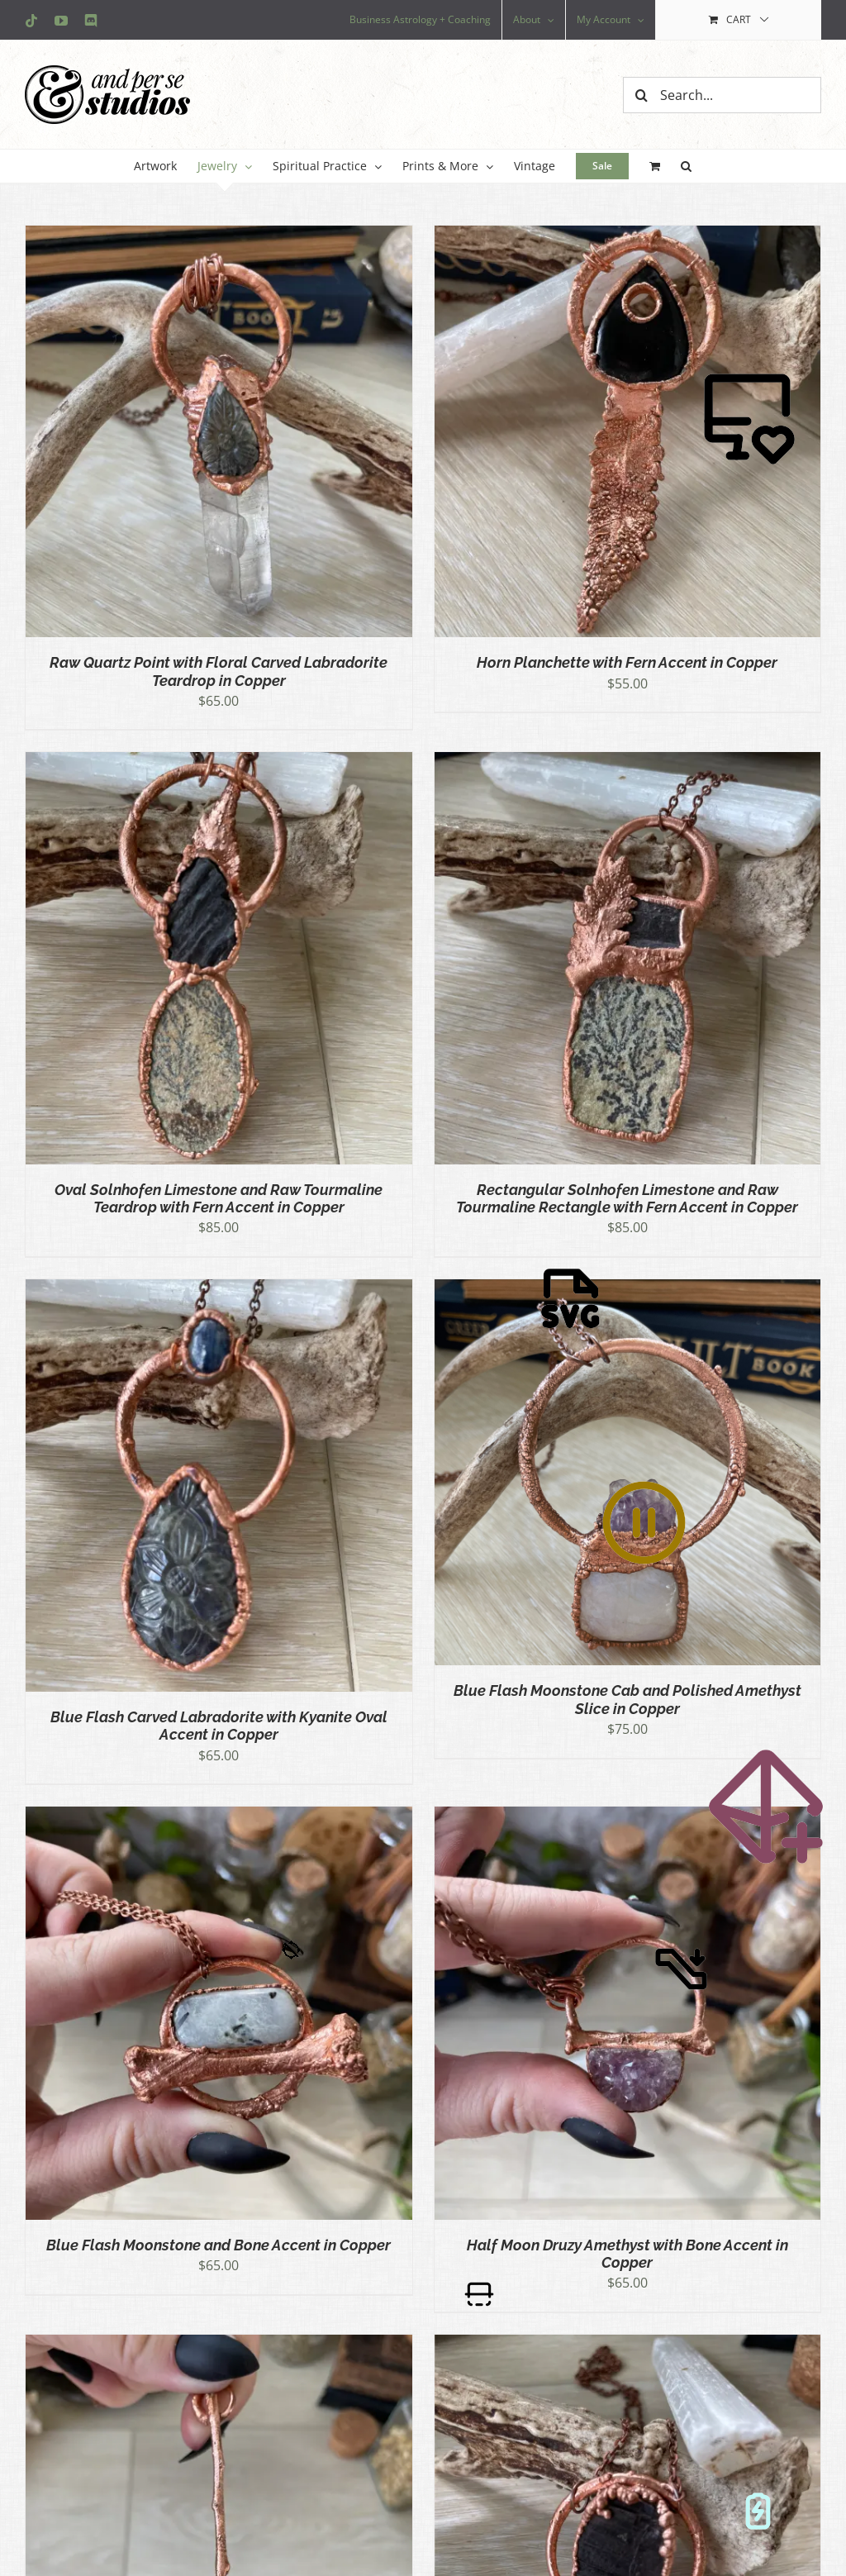 This screenshot has width=846, height=2576. I want to click on indicates device is currently charging, so click(758, 2511).